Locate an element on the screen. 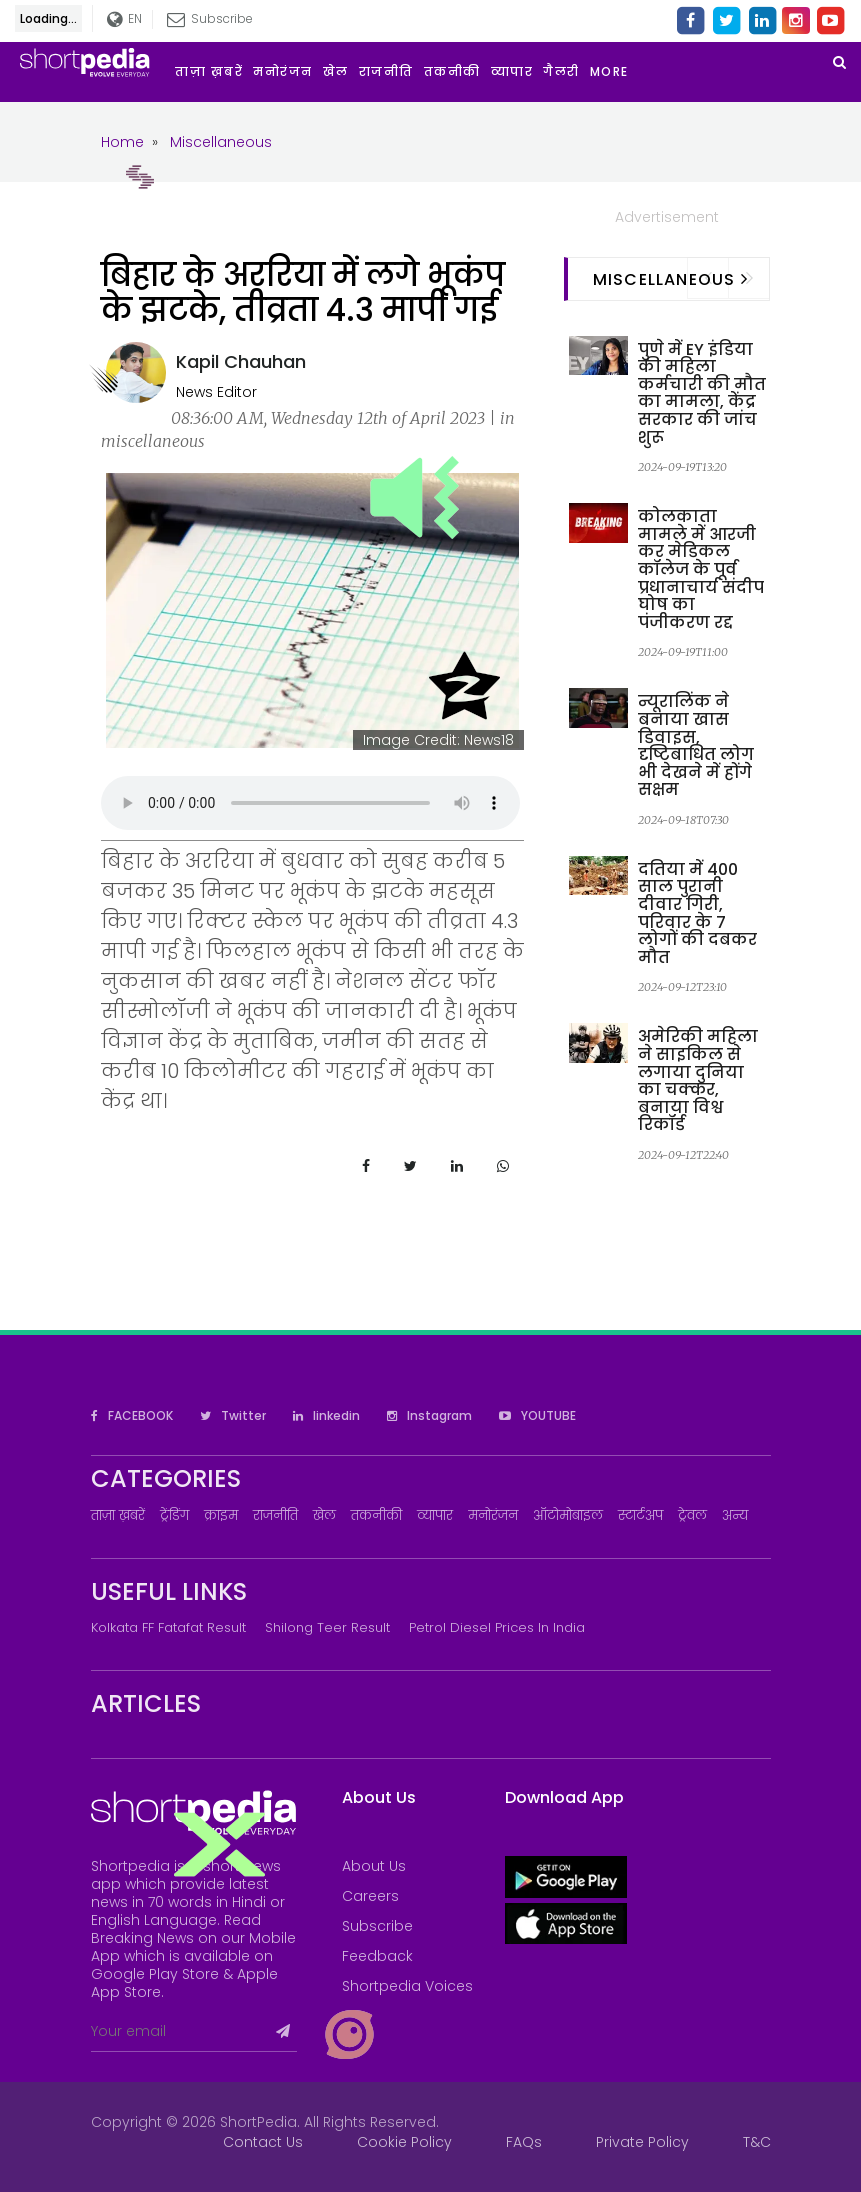  nutanix company logo is located at coordinates (219, 1844).